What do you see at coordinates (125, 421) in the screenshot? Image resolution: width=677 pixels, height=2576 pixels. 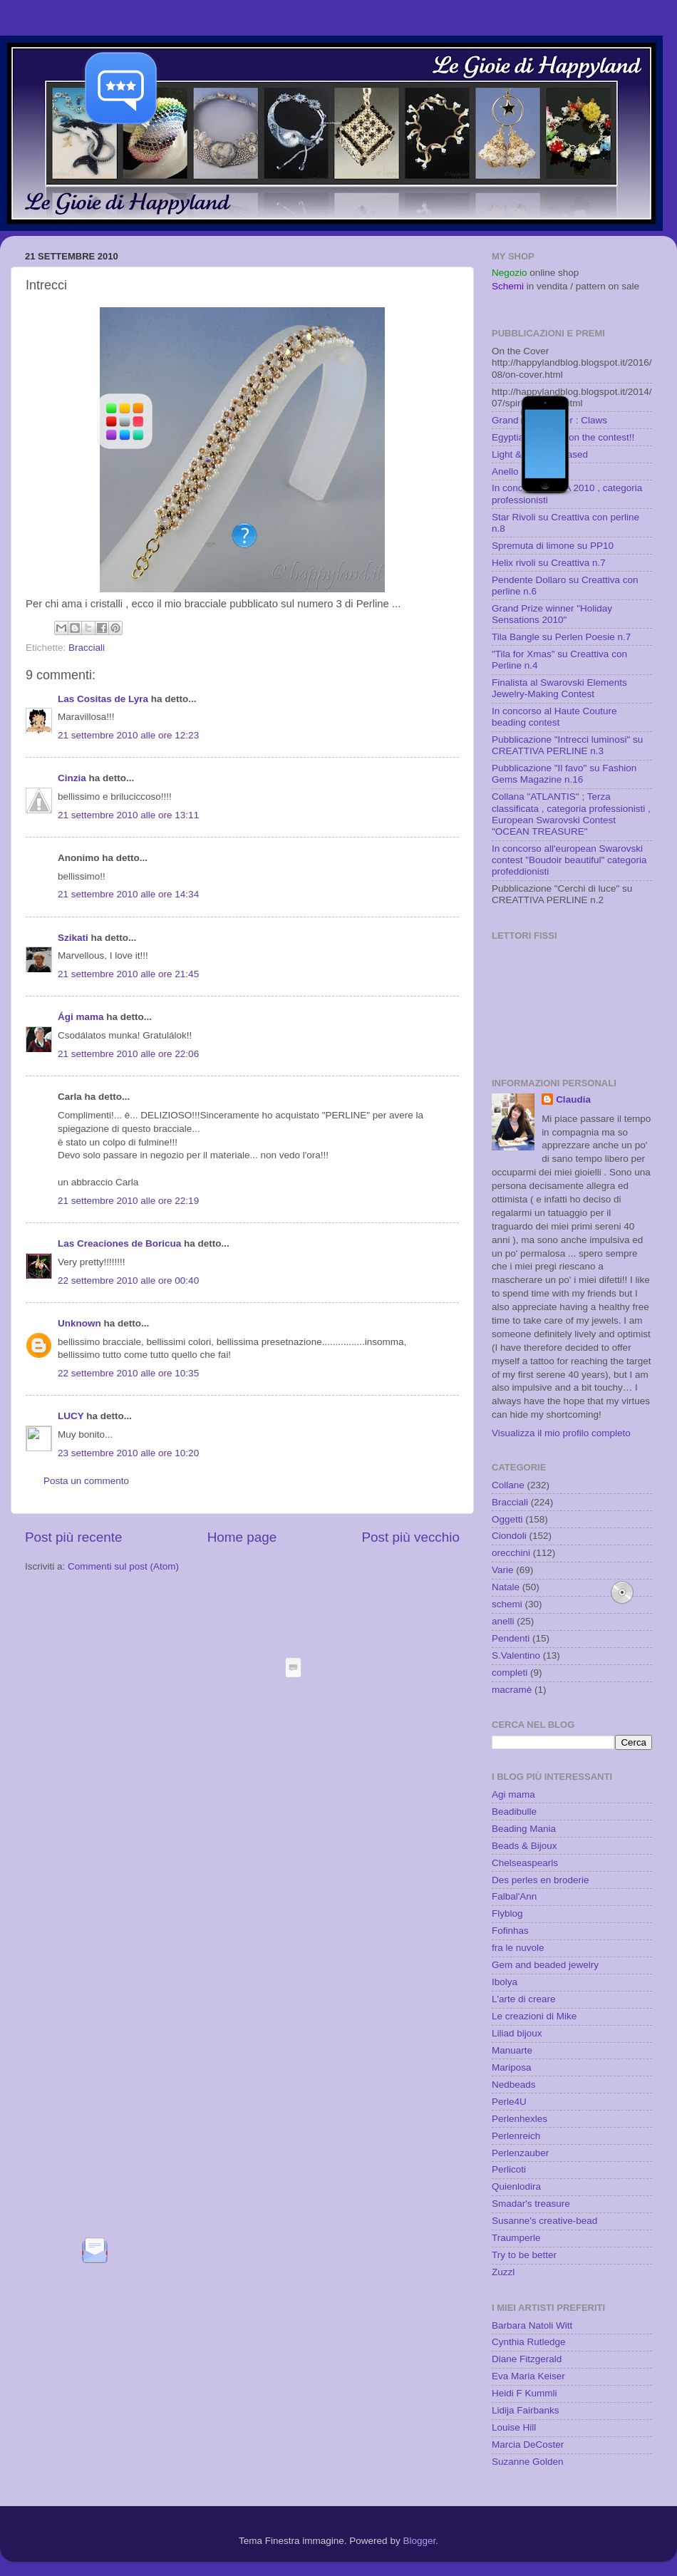 I see `open the app launcher to view all applications` at bounding box center [125, 421].